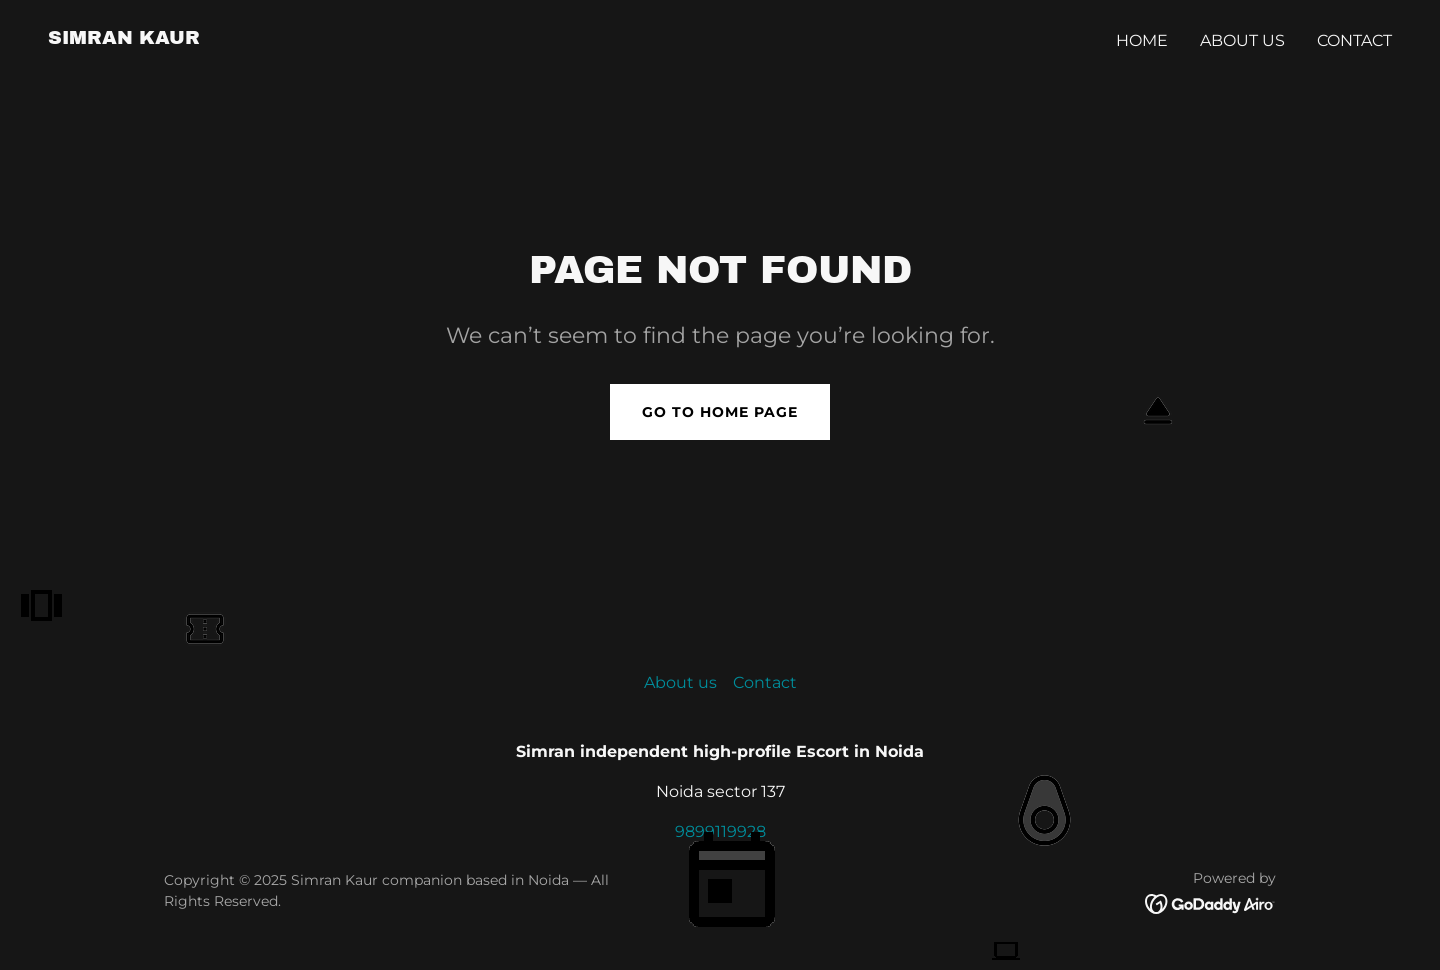  Describe the element at coordinates (732, 884) in the screenshot. I see `view today's date or events` at that location.